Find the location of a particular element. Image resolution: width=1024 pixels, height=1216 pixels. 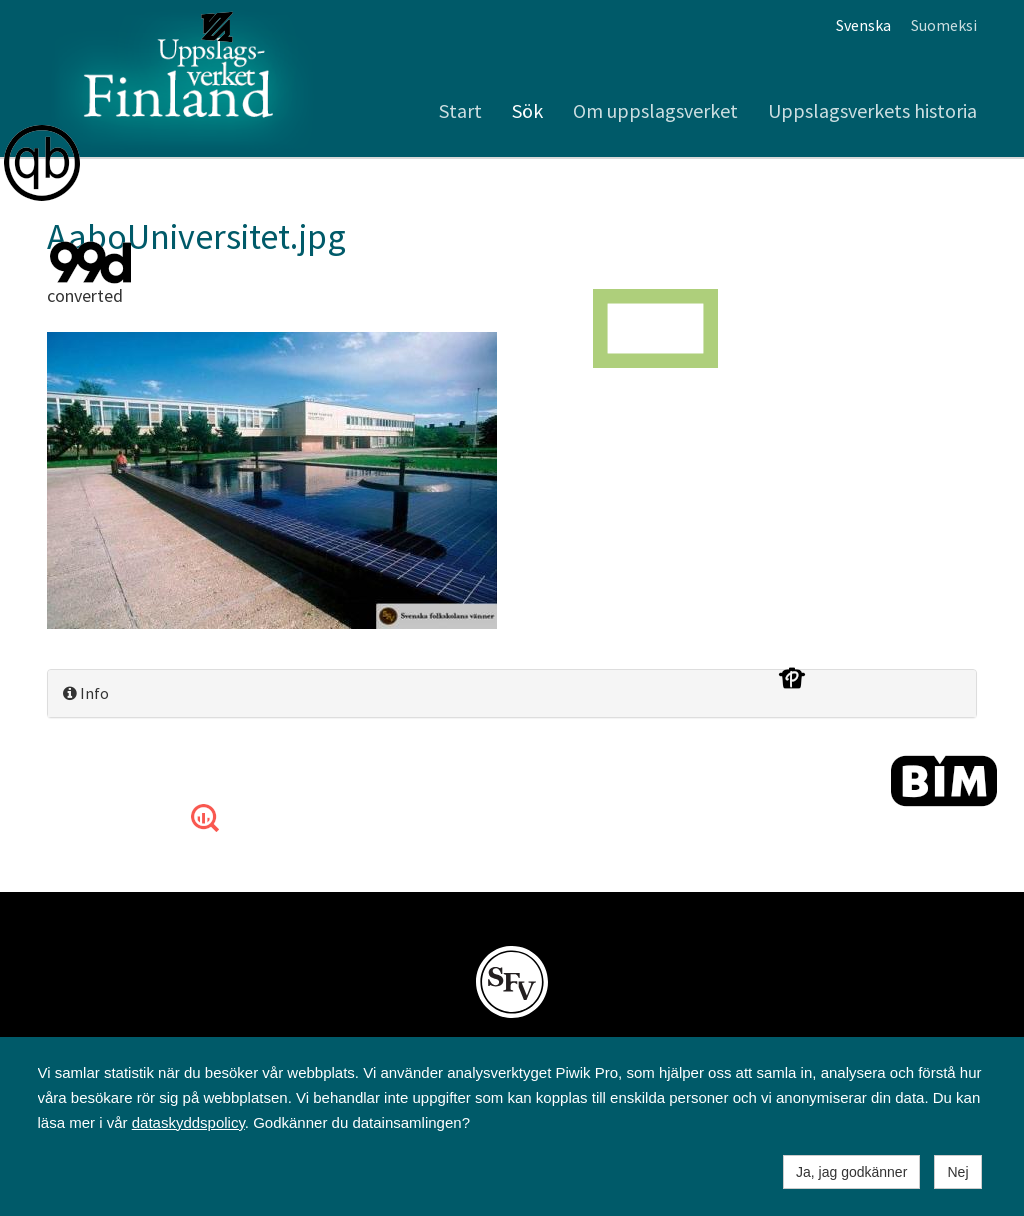

open the BIM store app is located at coordinates (944, 781).